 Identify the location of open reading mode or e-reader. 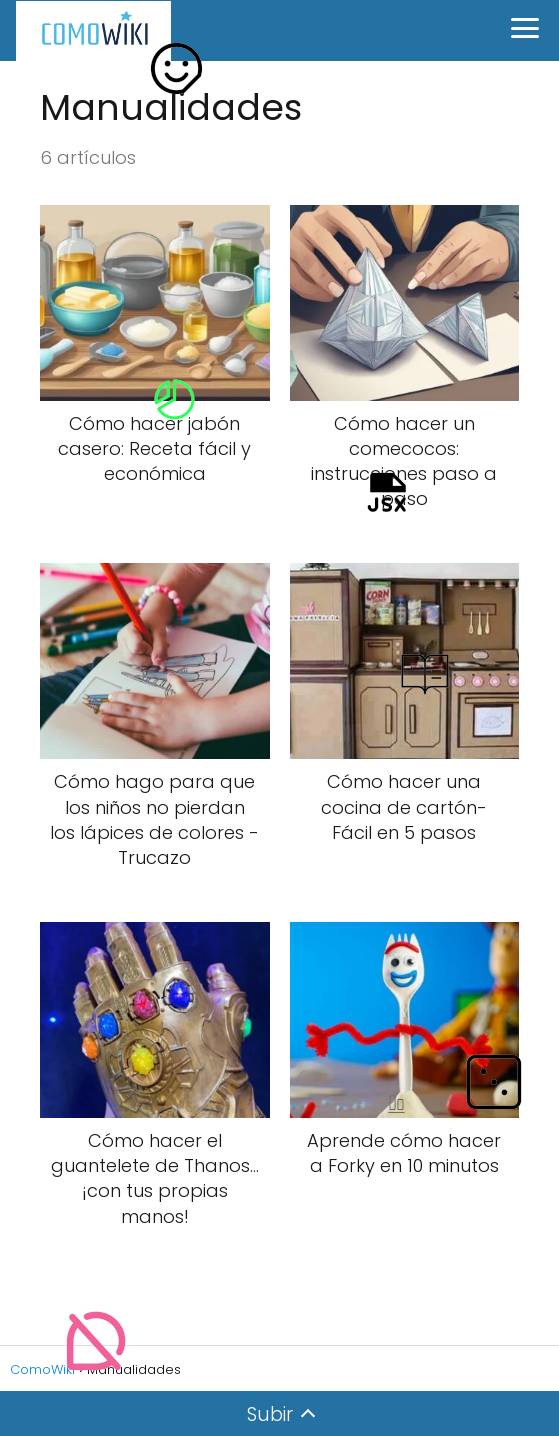
(425, 671).